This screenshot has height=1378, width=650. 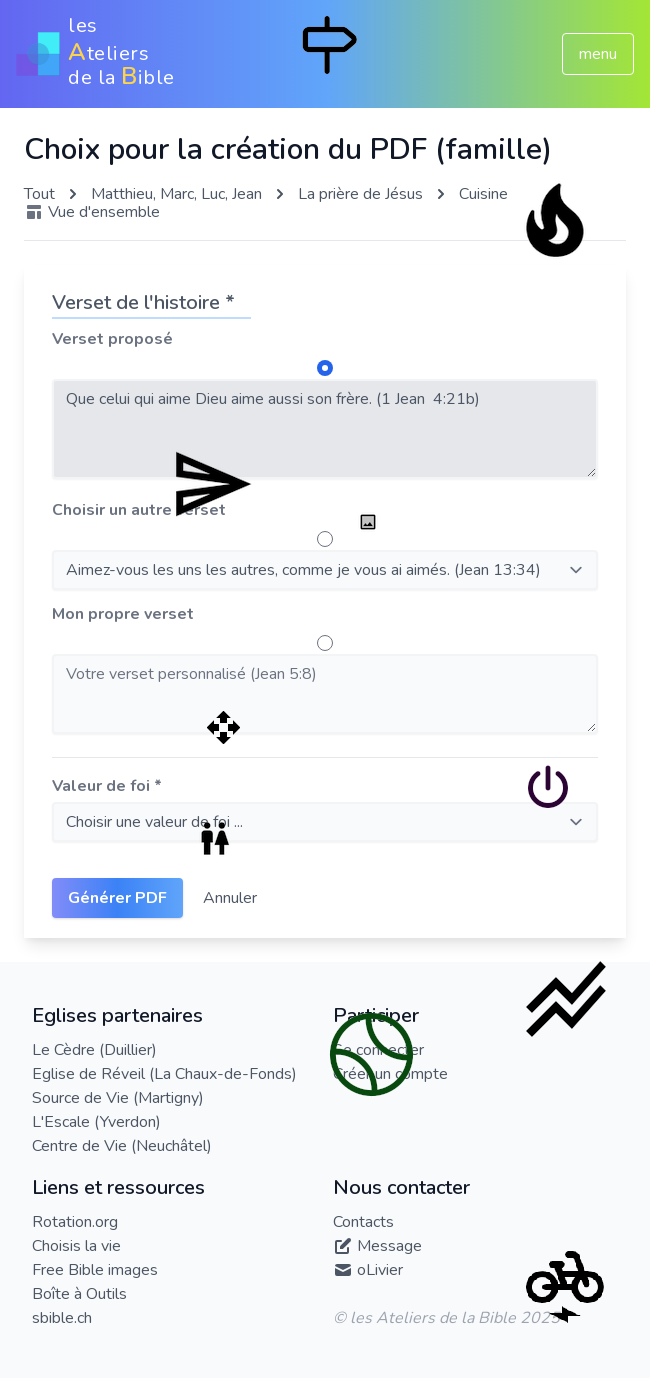 I want to click on send a message or email, so click(x=212, y=484).